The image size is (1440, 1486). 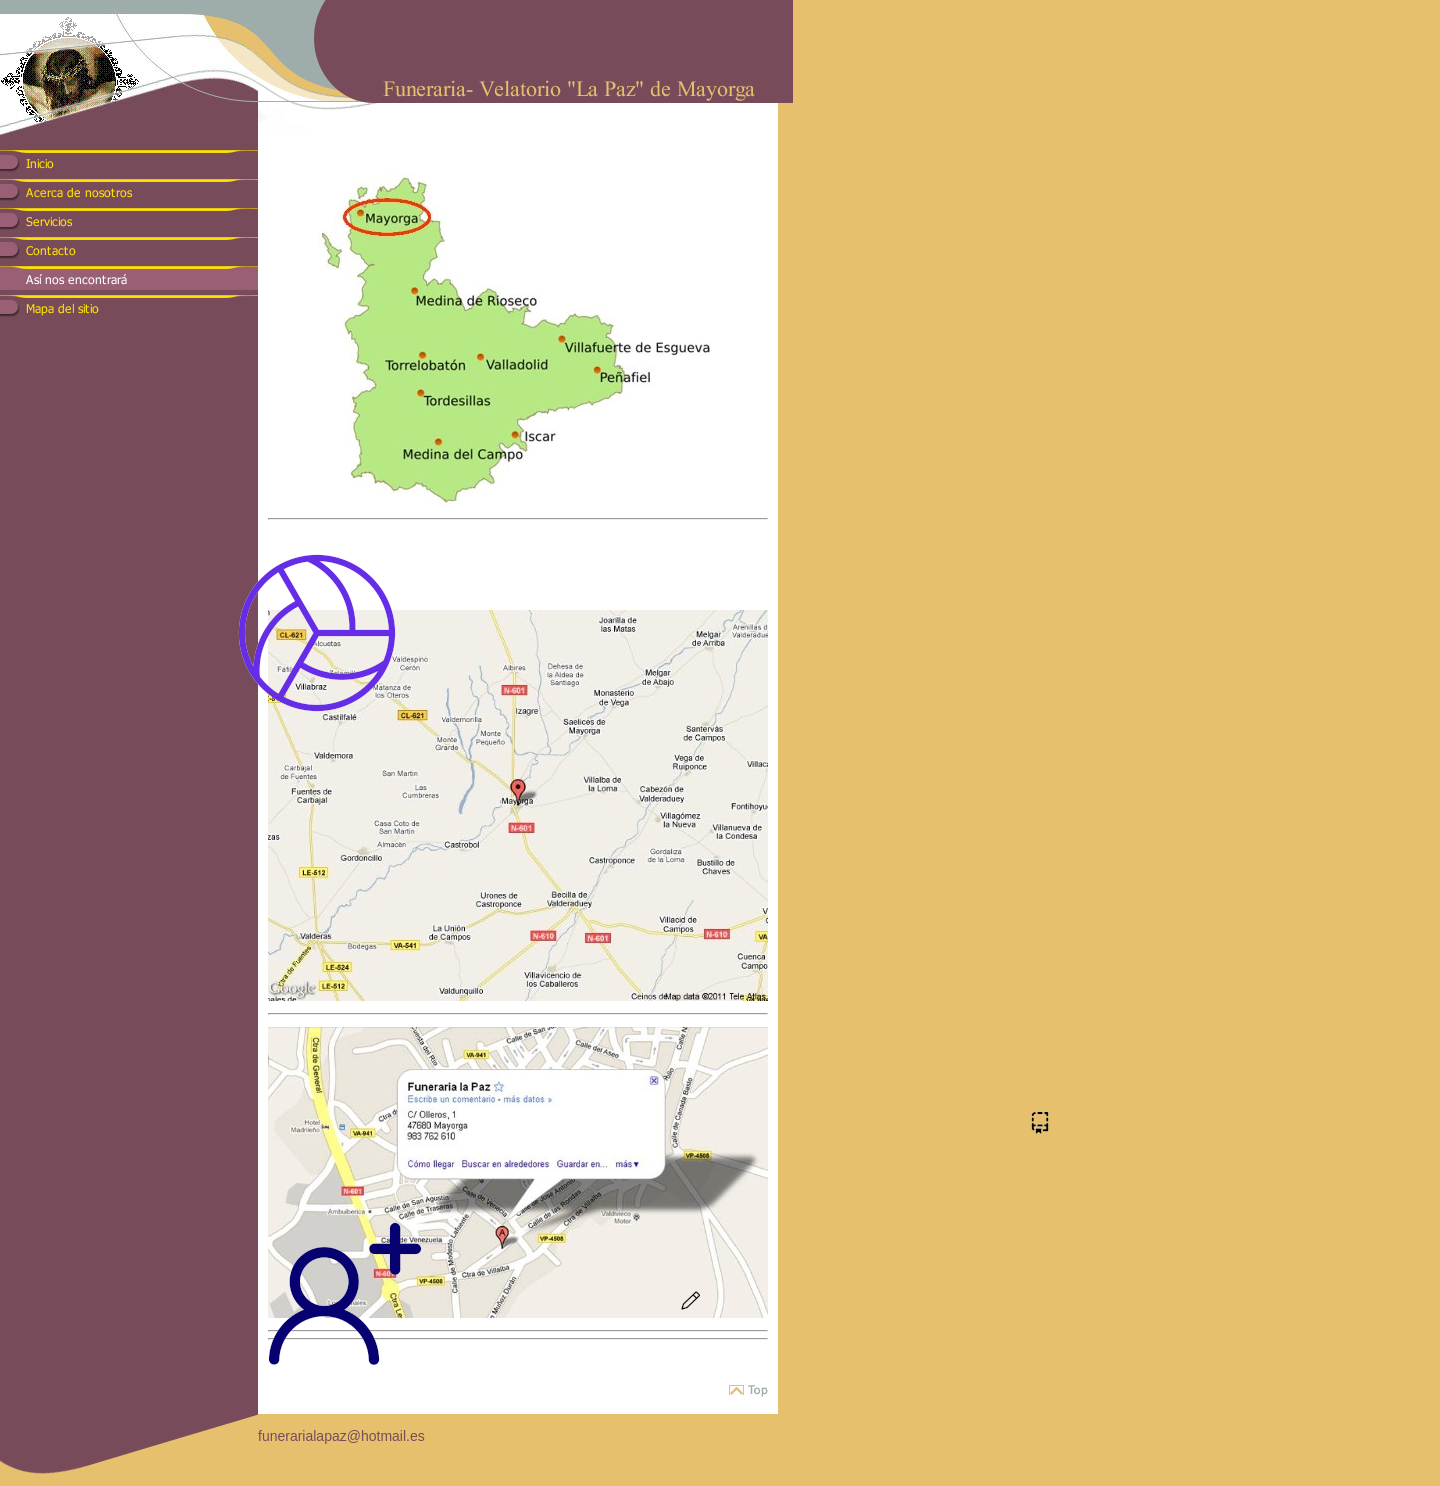 What do you see at coordinates (317, 633) in the screenshot?
I see `volleyball sport category or activity` at bounding box center [317, 633].